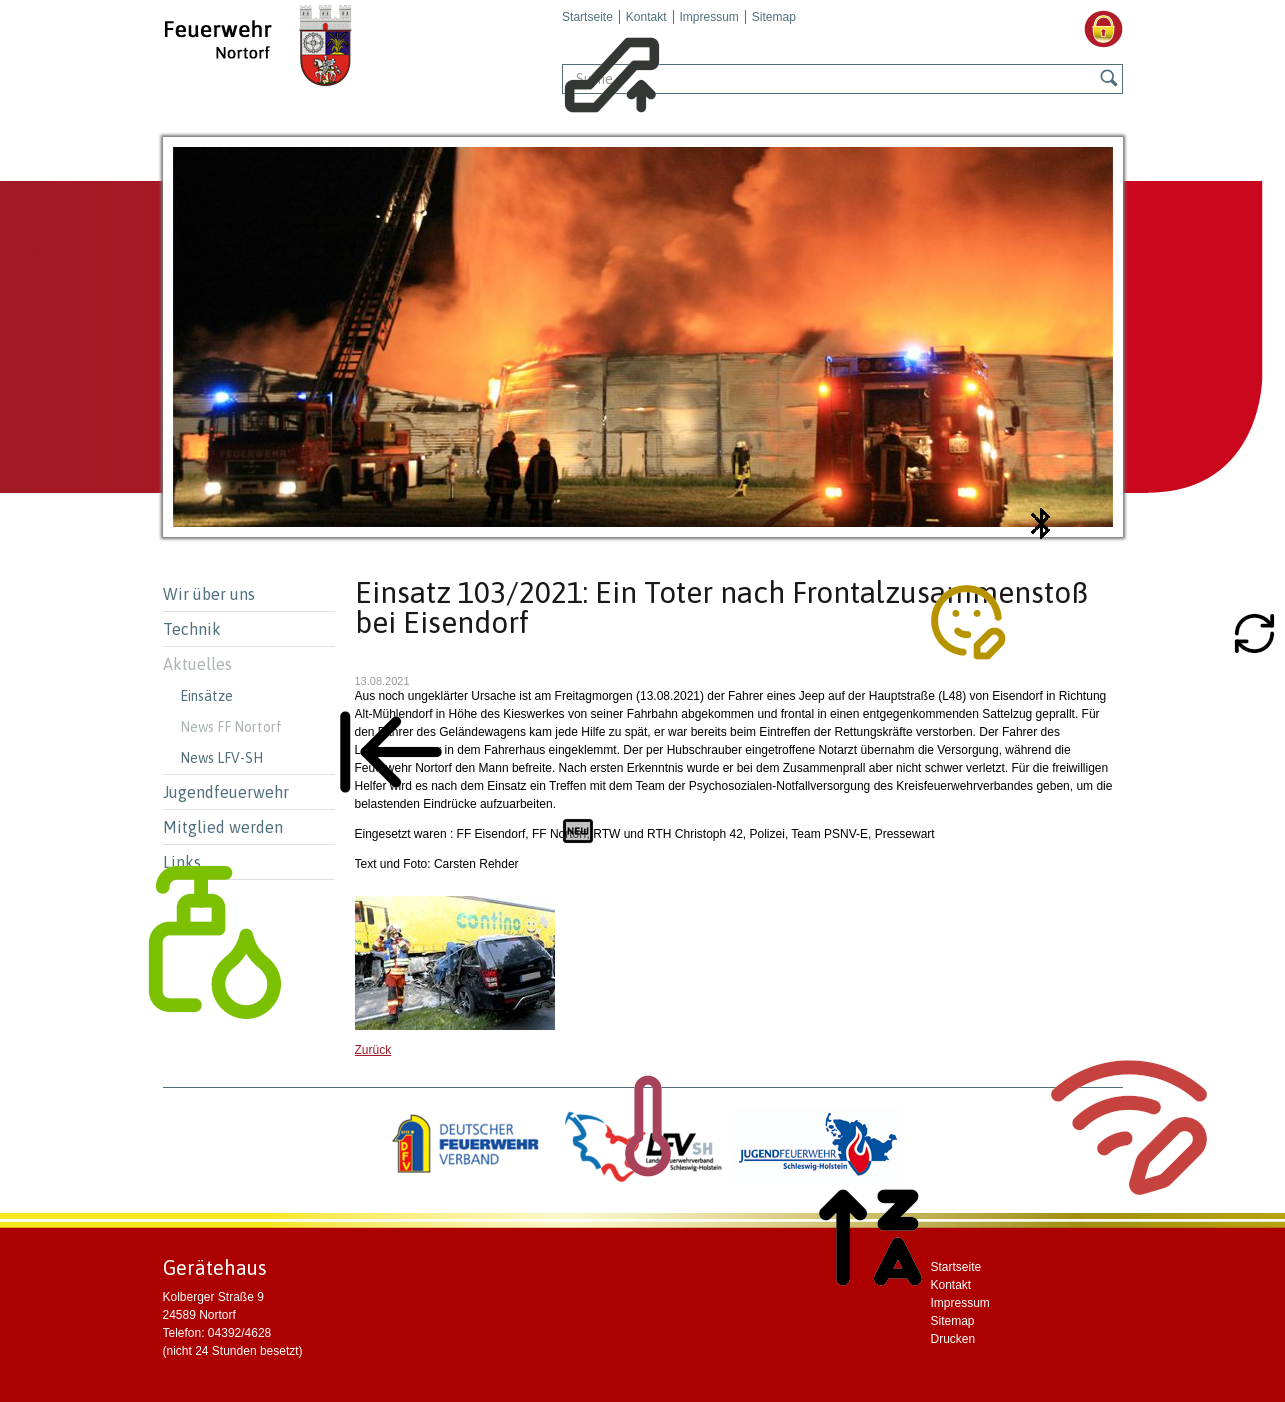  Describe the element at coordinates (966, 620) in the screenshot. I see `edit your mood or status` at that location.